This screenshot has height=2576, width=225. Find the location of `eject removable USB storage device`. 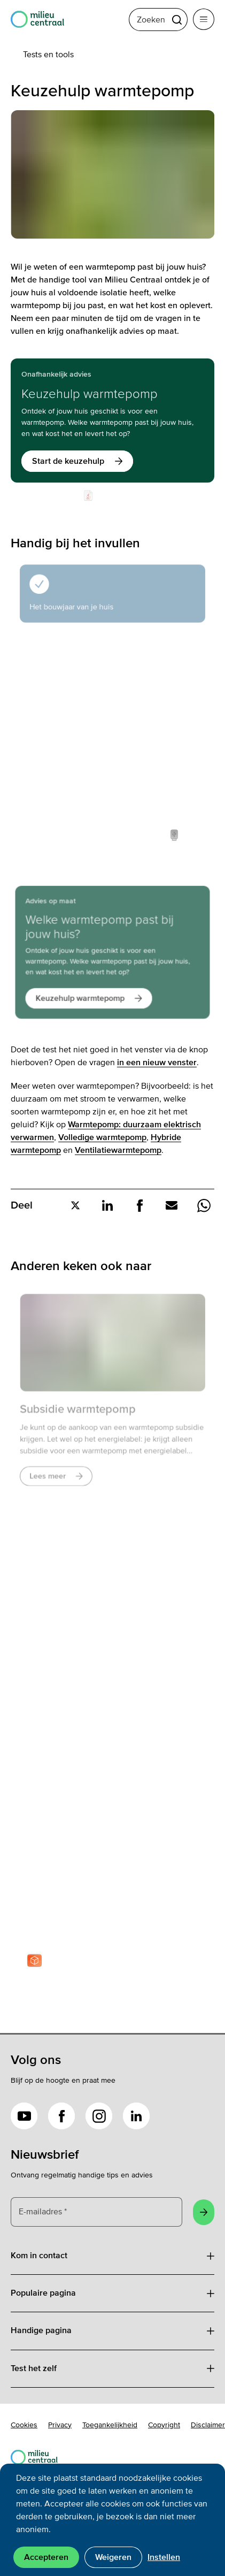

eject removable USB storage device is located at coordinates (174, 835).